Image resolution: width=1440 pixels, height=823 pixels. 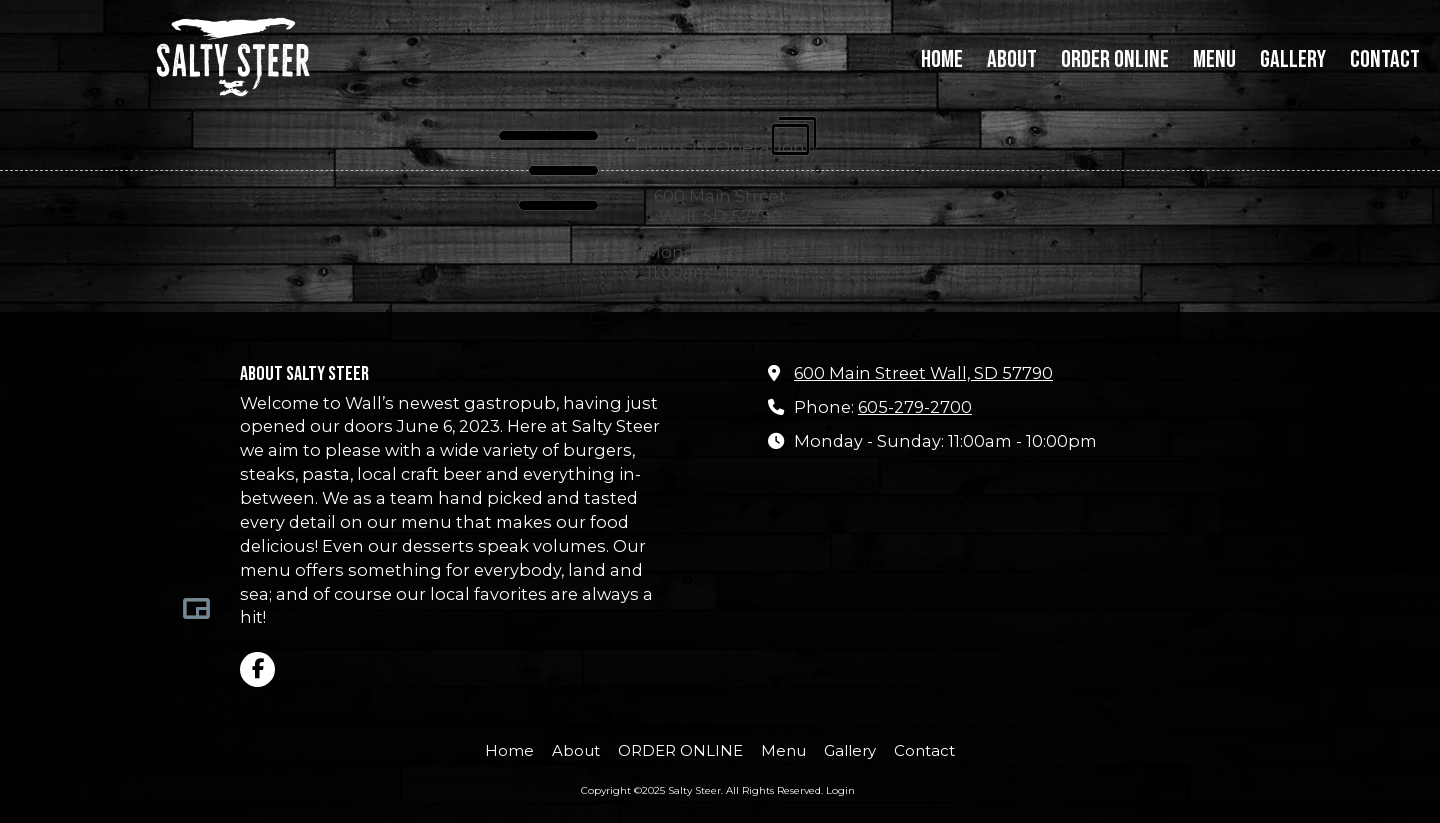 What do you see at coordinates (548, 170) in the screenshot?
I see `align text to the right edge` at bounding box center [548, 170].